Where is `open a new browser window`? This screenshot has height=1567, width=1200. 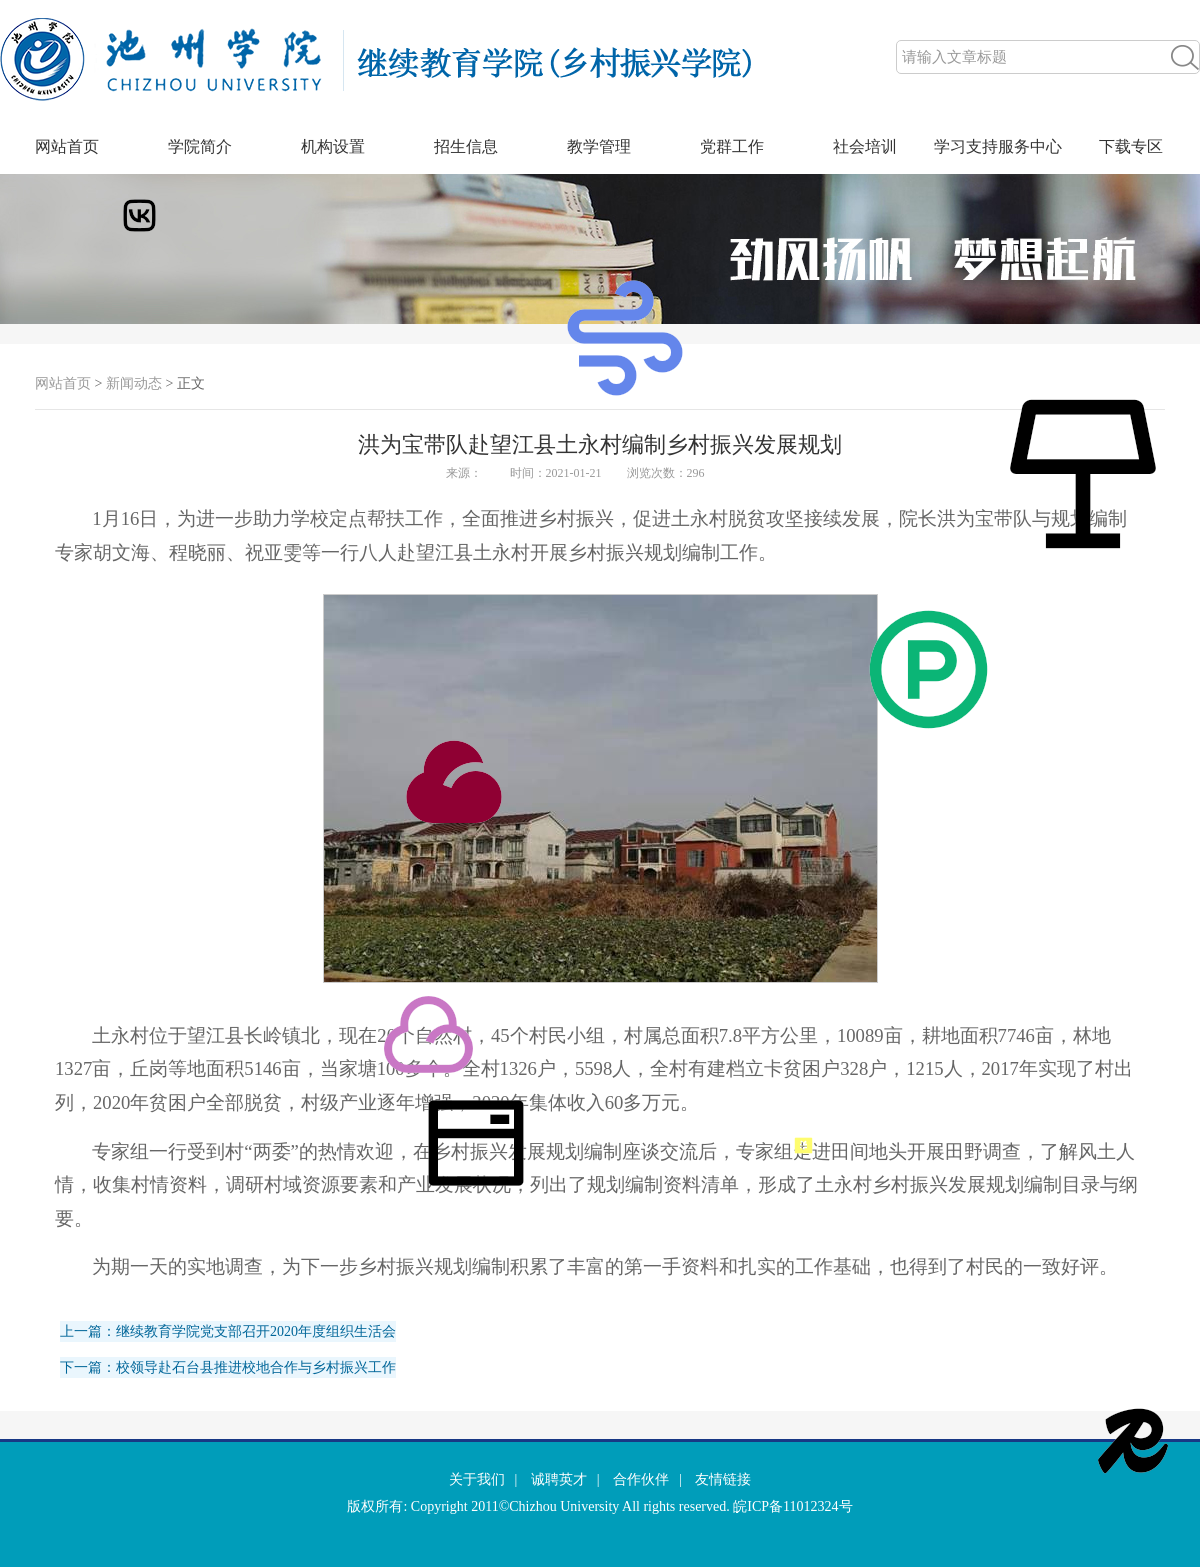
open a new browser window is located at coordinates (476, 1143).